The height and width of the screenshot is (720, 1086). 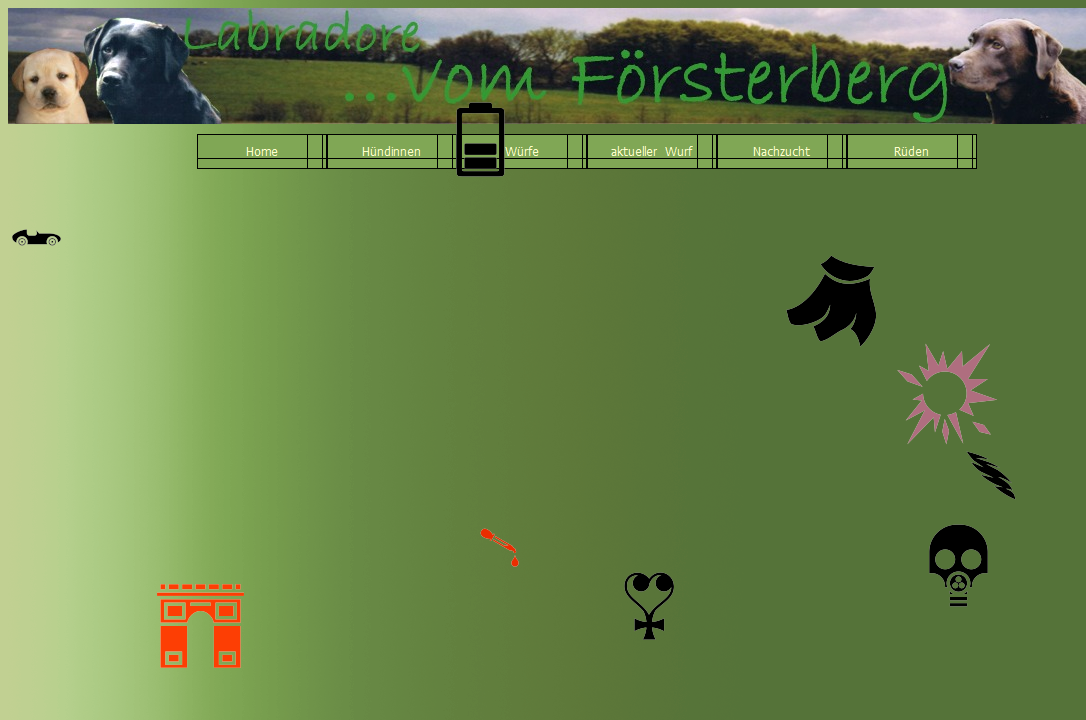 I want to click on equip a cape or cloak item, so click(x=831, y=302).